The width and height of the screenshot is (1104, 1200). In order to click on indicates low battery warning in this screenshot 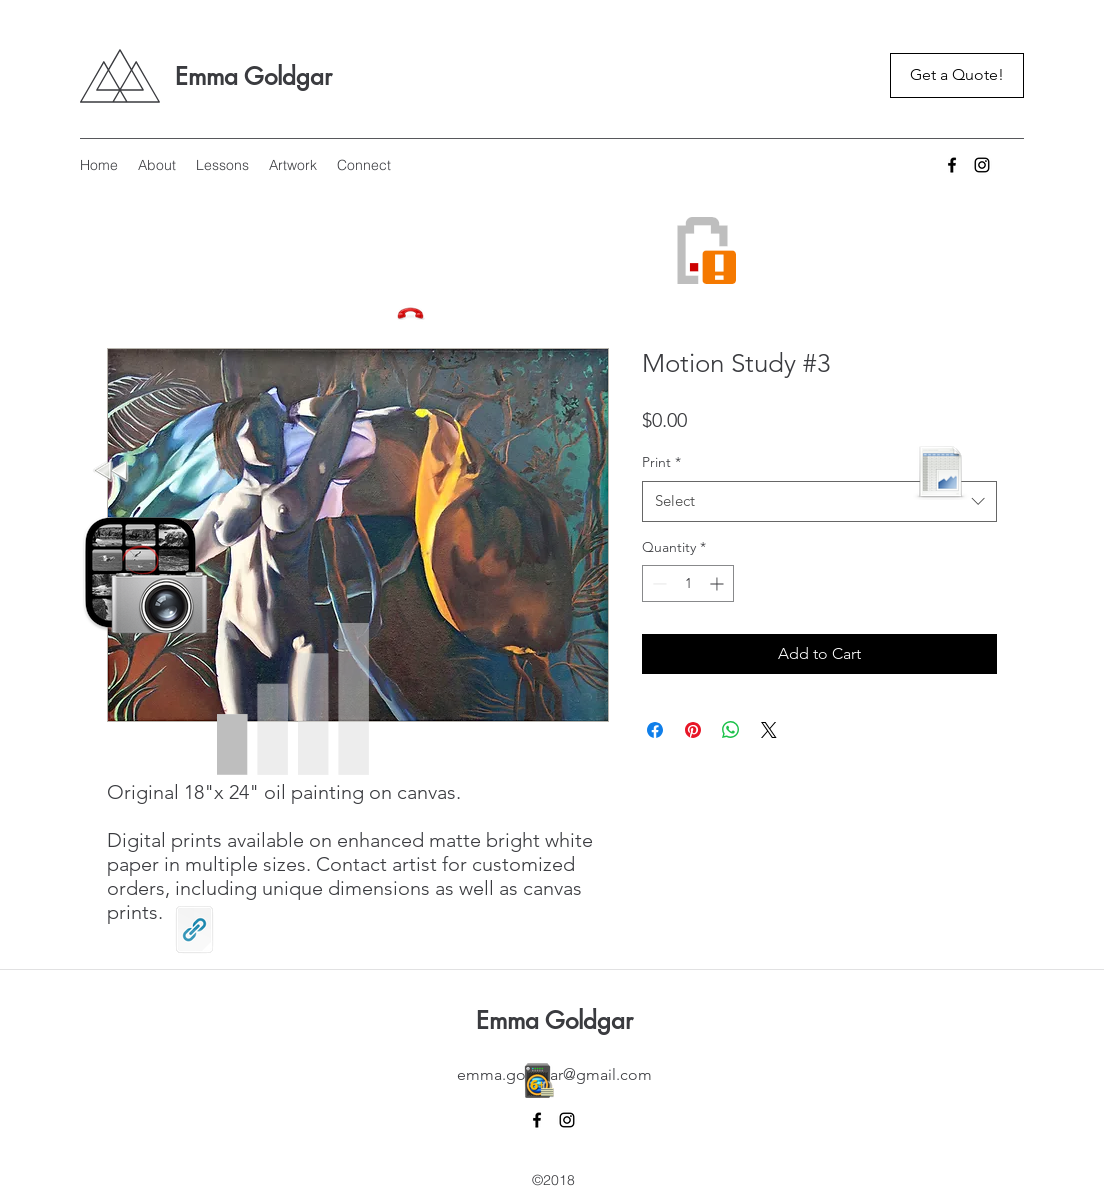, I will do `click(702, 250)`.